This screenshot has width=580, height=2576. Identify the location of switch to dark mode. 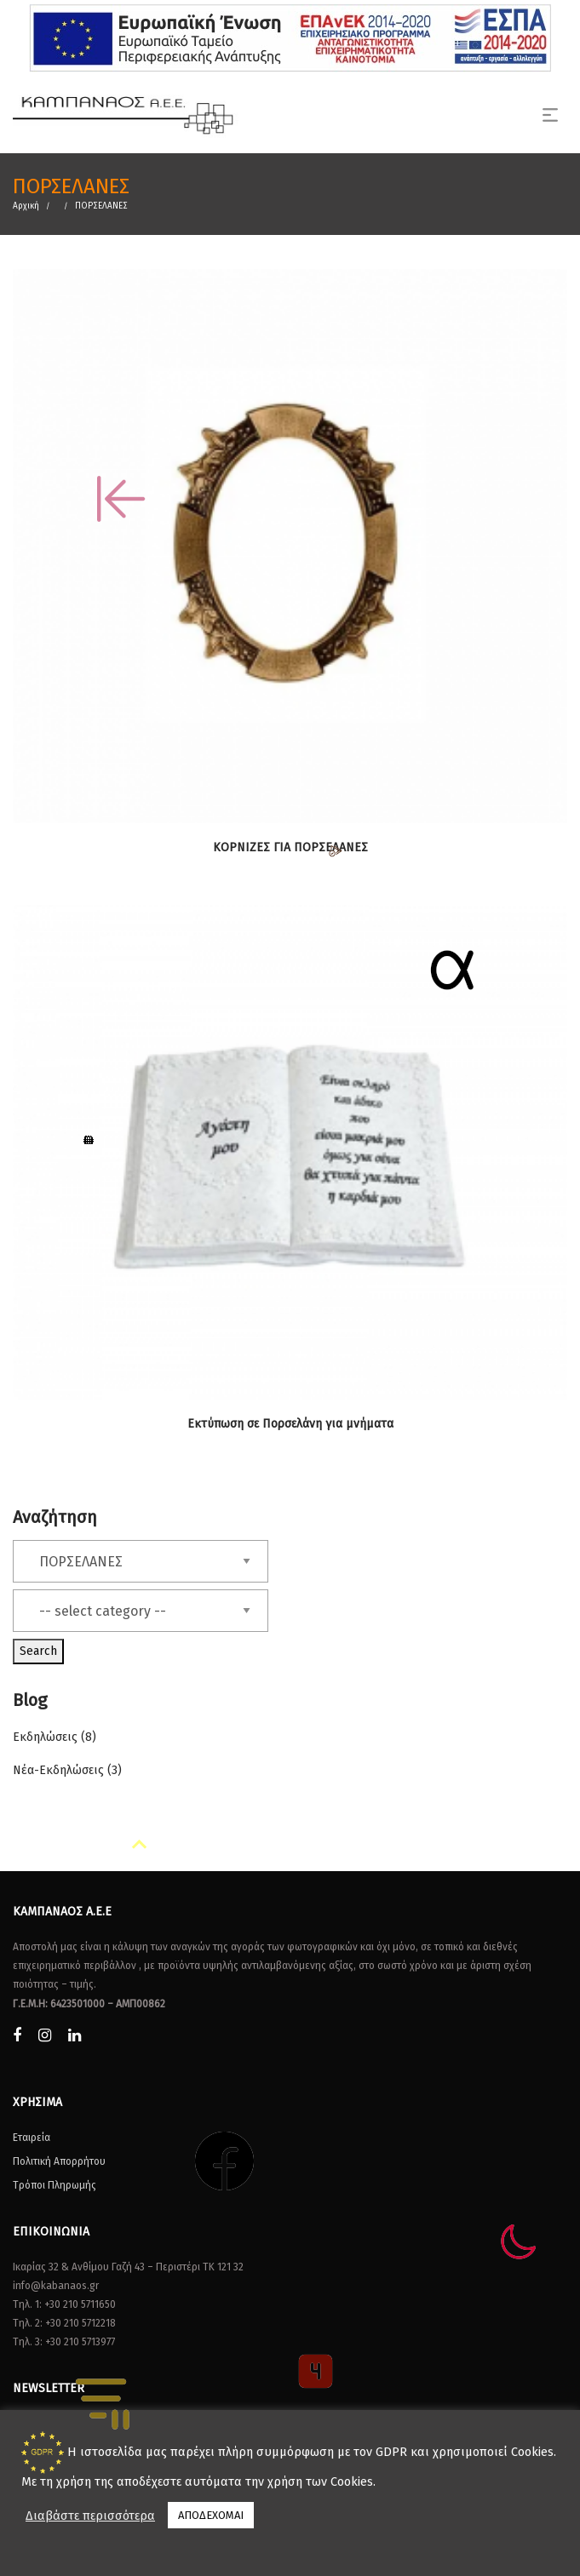
(518, 2242).